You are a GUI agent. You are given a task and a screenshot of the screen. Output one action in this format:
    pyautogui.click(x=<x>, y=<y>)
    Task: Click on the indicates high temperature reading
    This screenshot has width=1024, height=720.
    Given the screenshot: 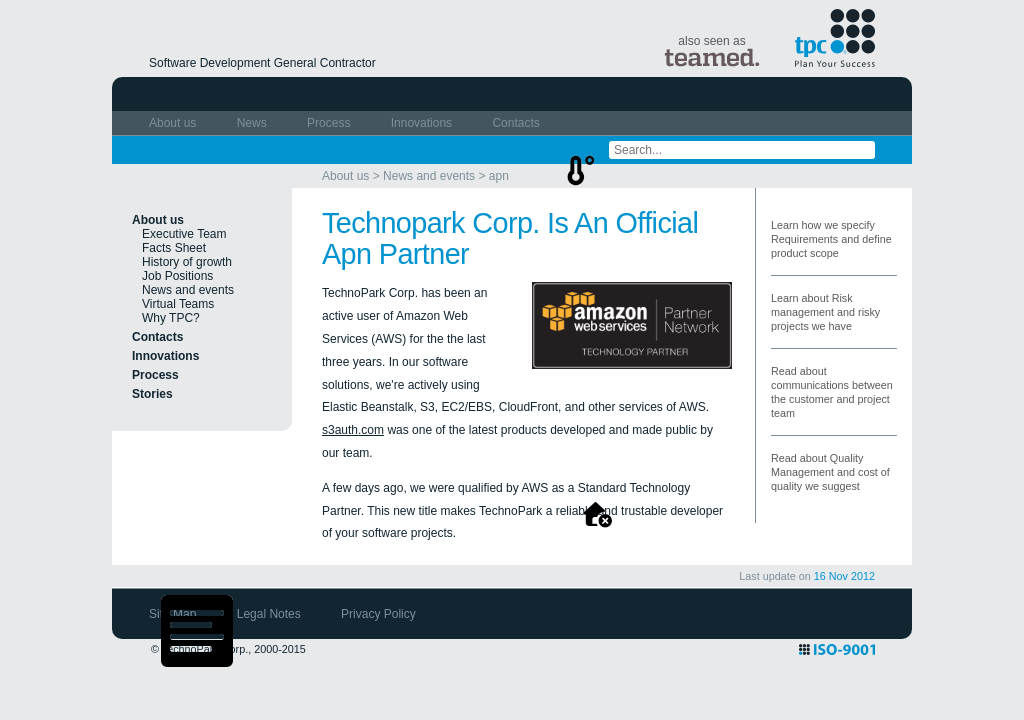 What is the action you would take?
    pyautogui.click(x=579, y=170)
    